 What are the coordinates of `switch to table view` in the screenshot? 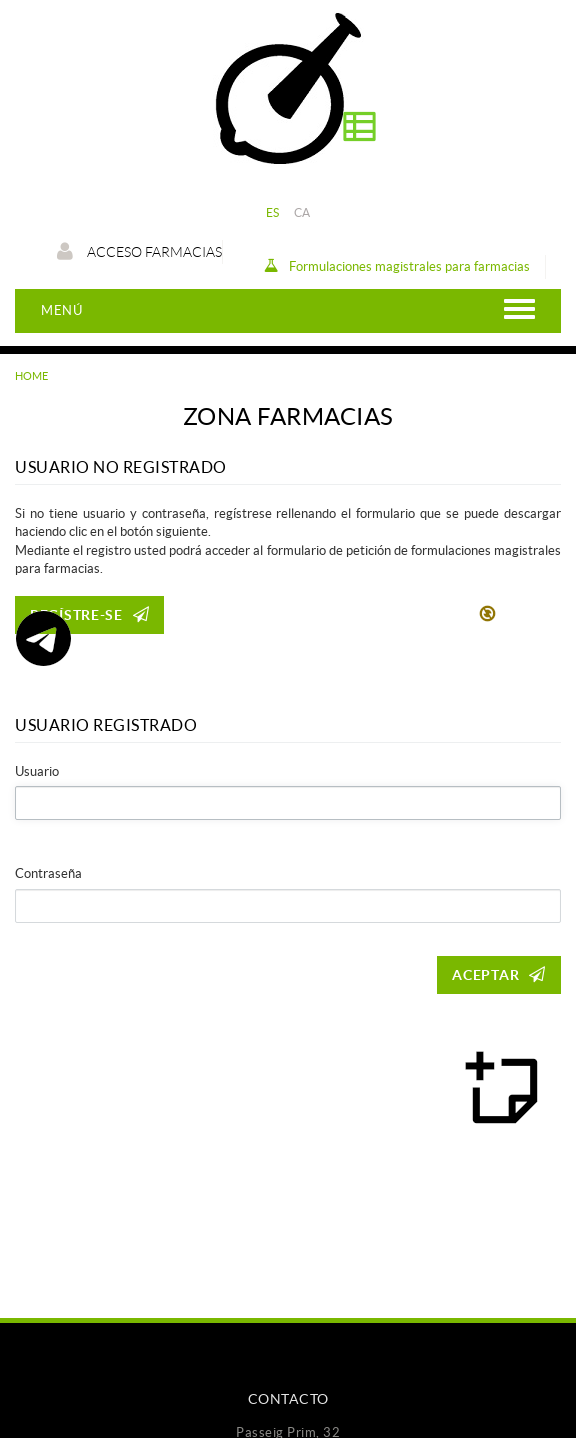 It's located at (359, 126).